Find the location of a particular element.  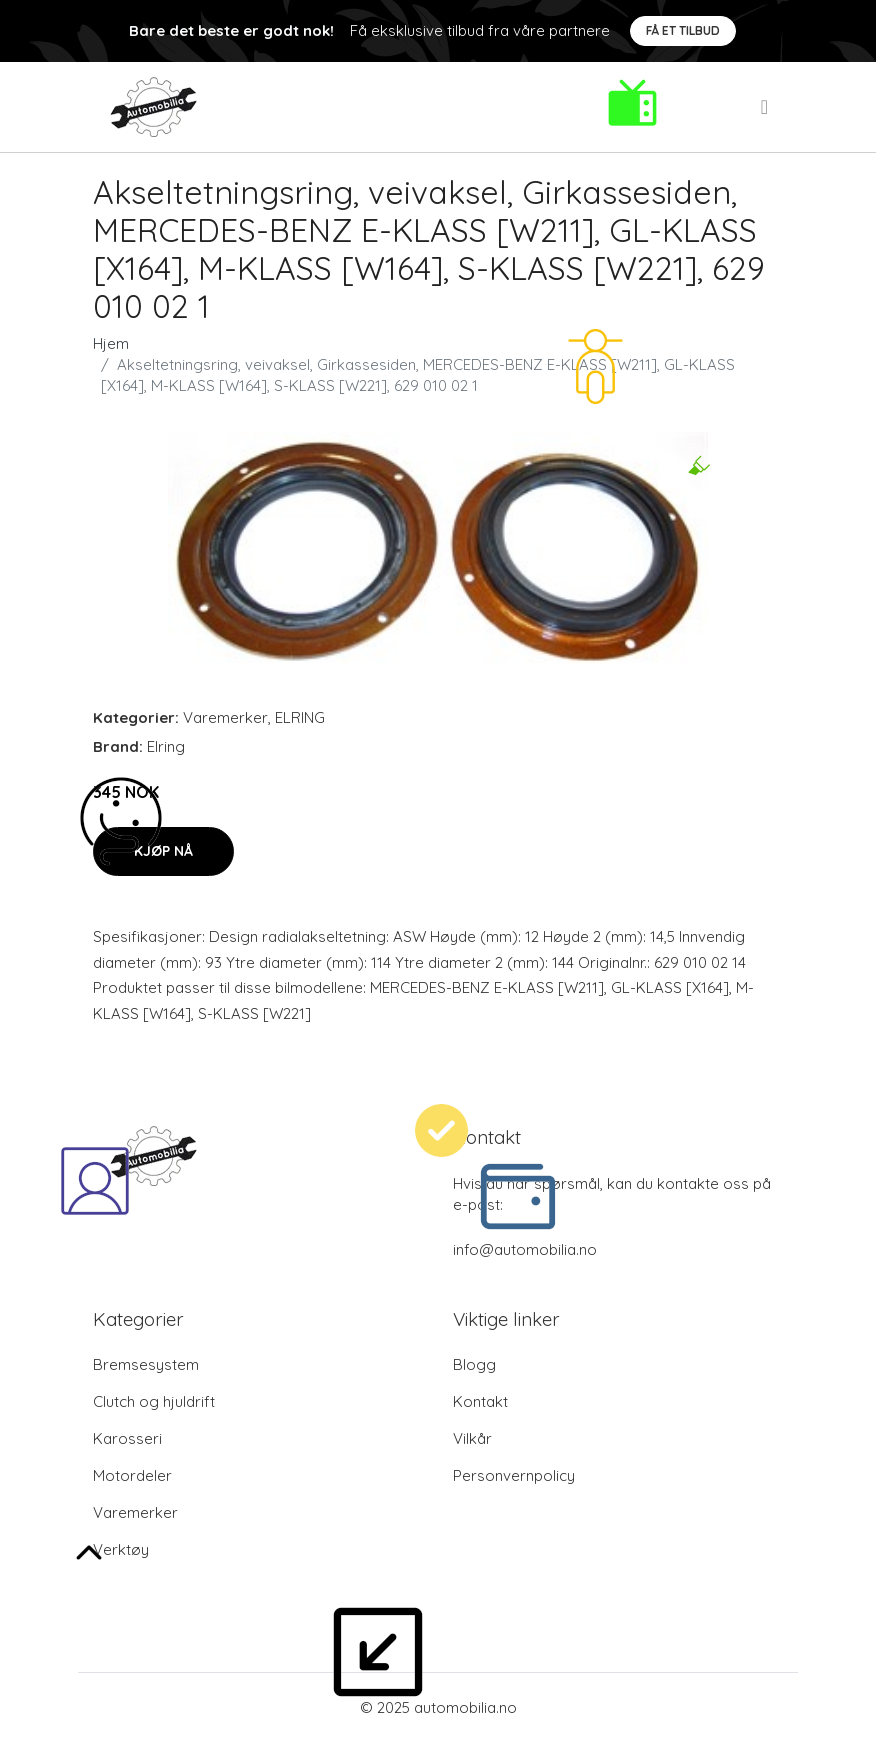

collapse an expanded section is located at coordinates (89, 1559).